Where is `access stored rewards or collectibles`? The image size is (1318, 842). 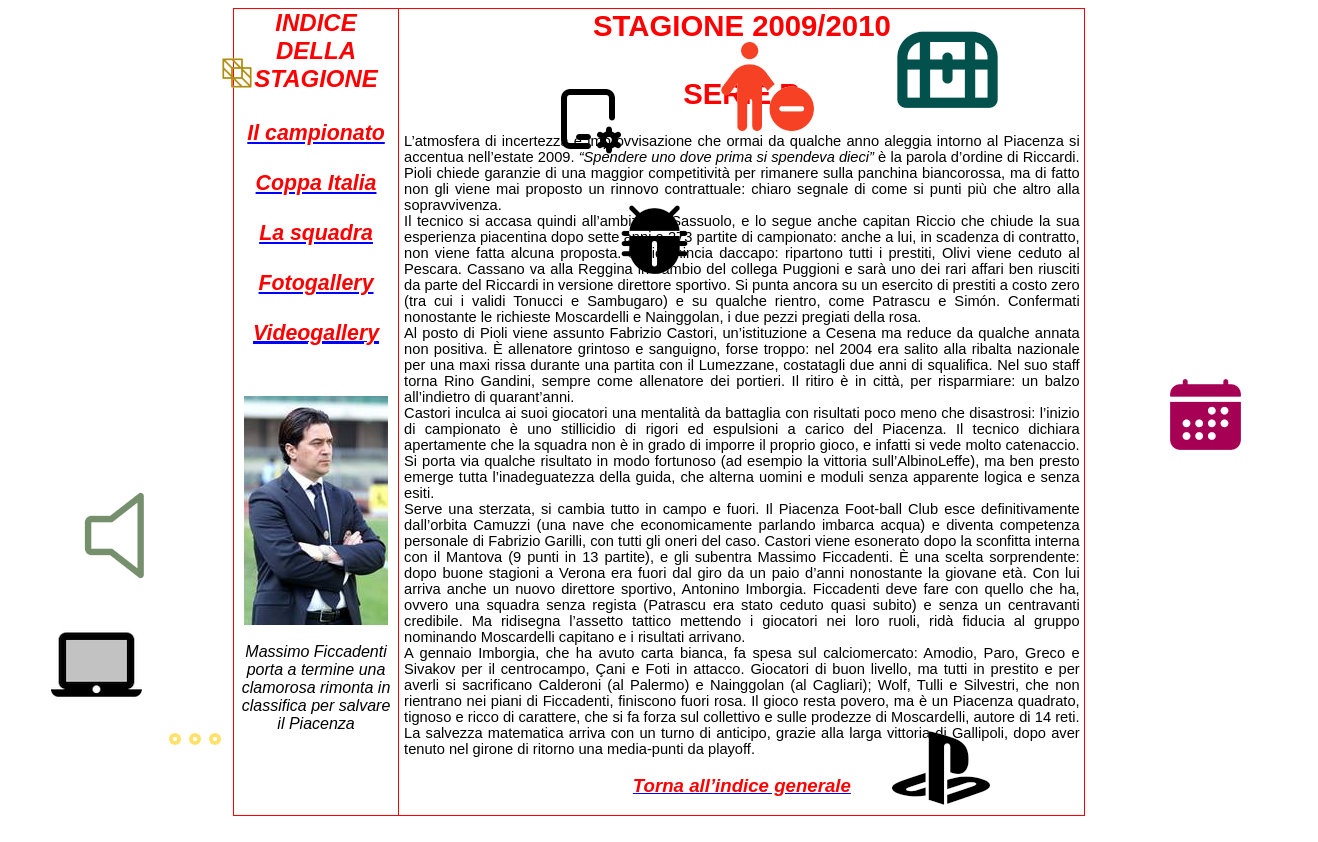
access stored rewards or collectibles is located at coordinates (947, 71).